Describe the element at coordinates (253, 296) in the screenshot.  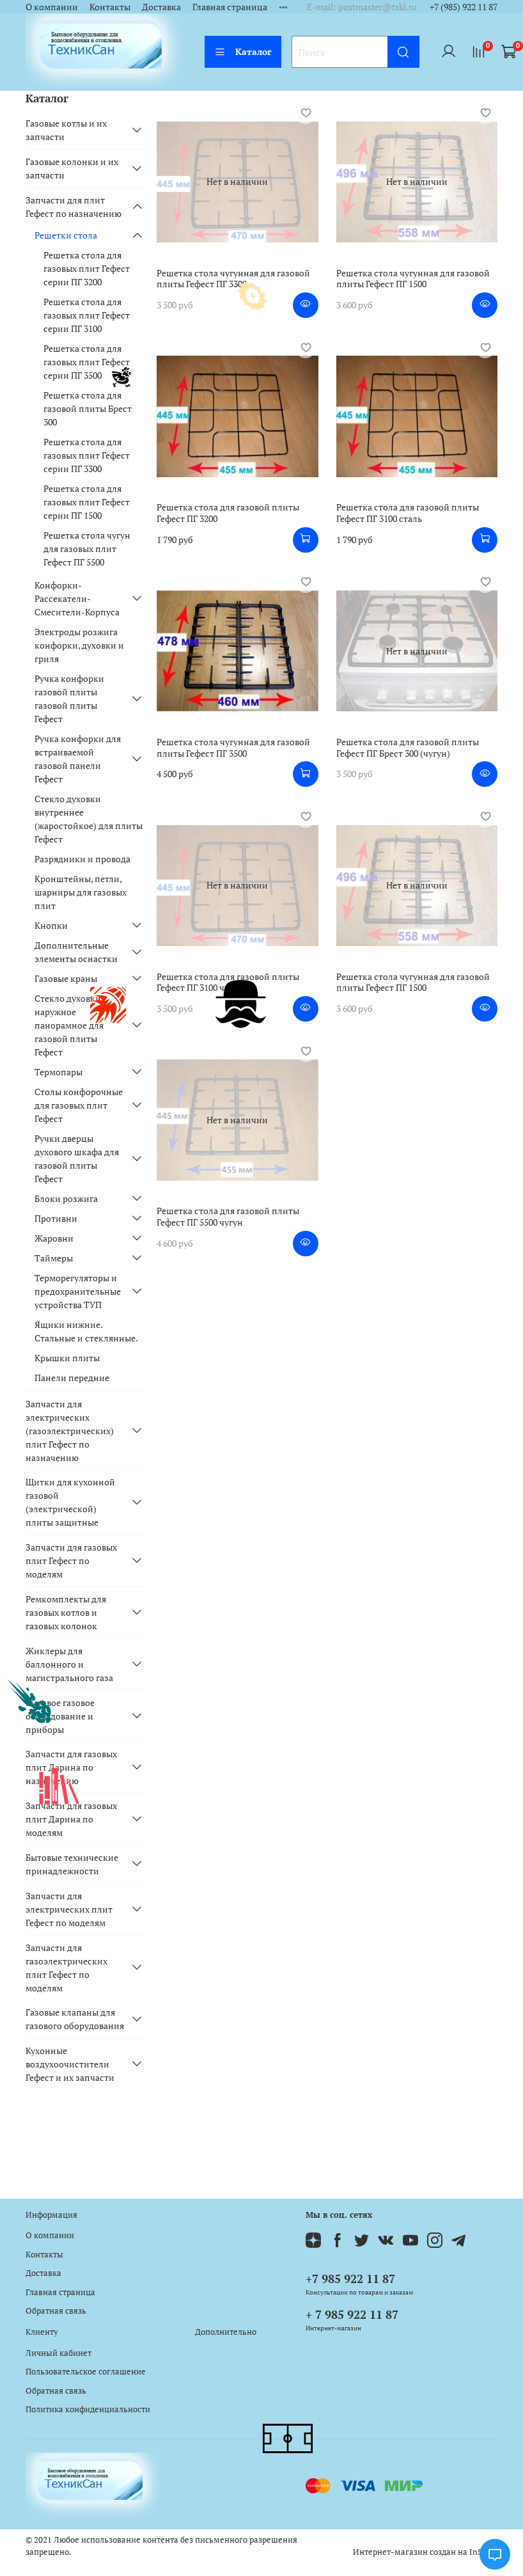
I see `craft or upgrade saw-type weapons` at that location.